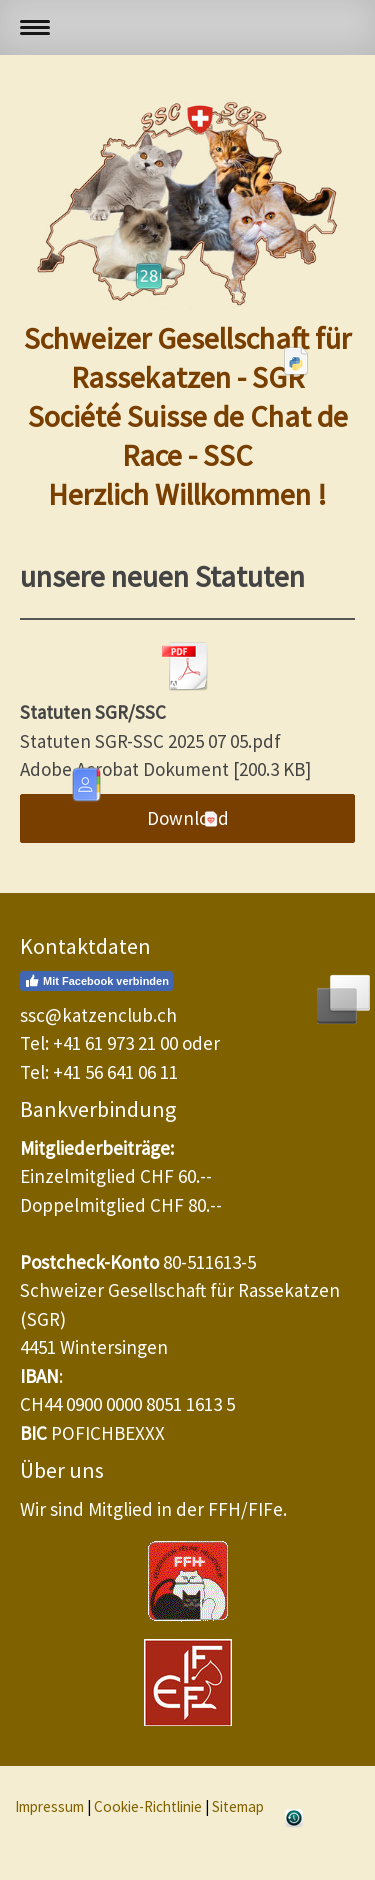 Image resolution: width=375 pixels, height=1880 pixels. I want to click on open gnome calendar app, so click(149, 276).